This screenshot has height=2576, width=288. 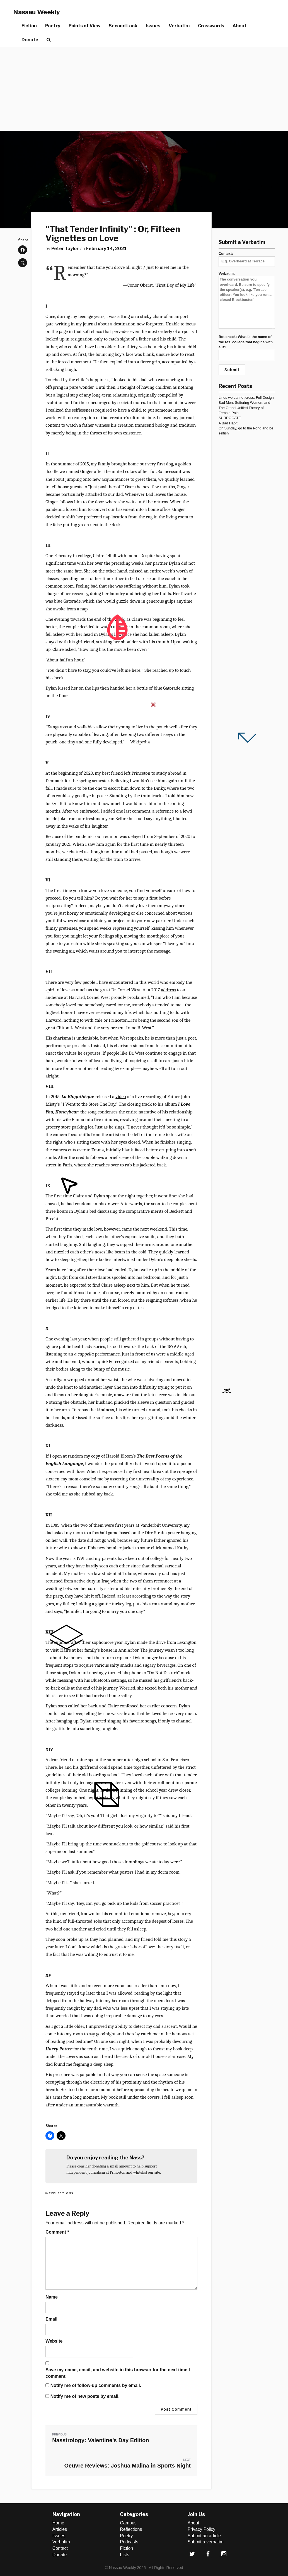 What do you see at coordinates (153, 705) in the screenshot?
I see `scan a QR code or barcode` at bounding box center [153, 705].